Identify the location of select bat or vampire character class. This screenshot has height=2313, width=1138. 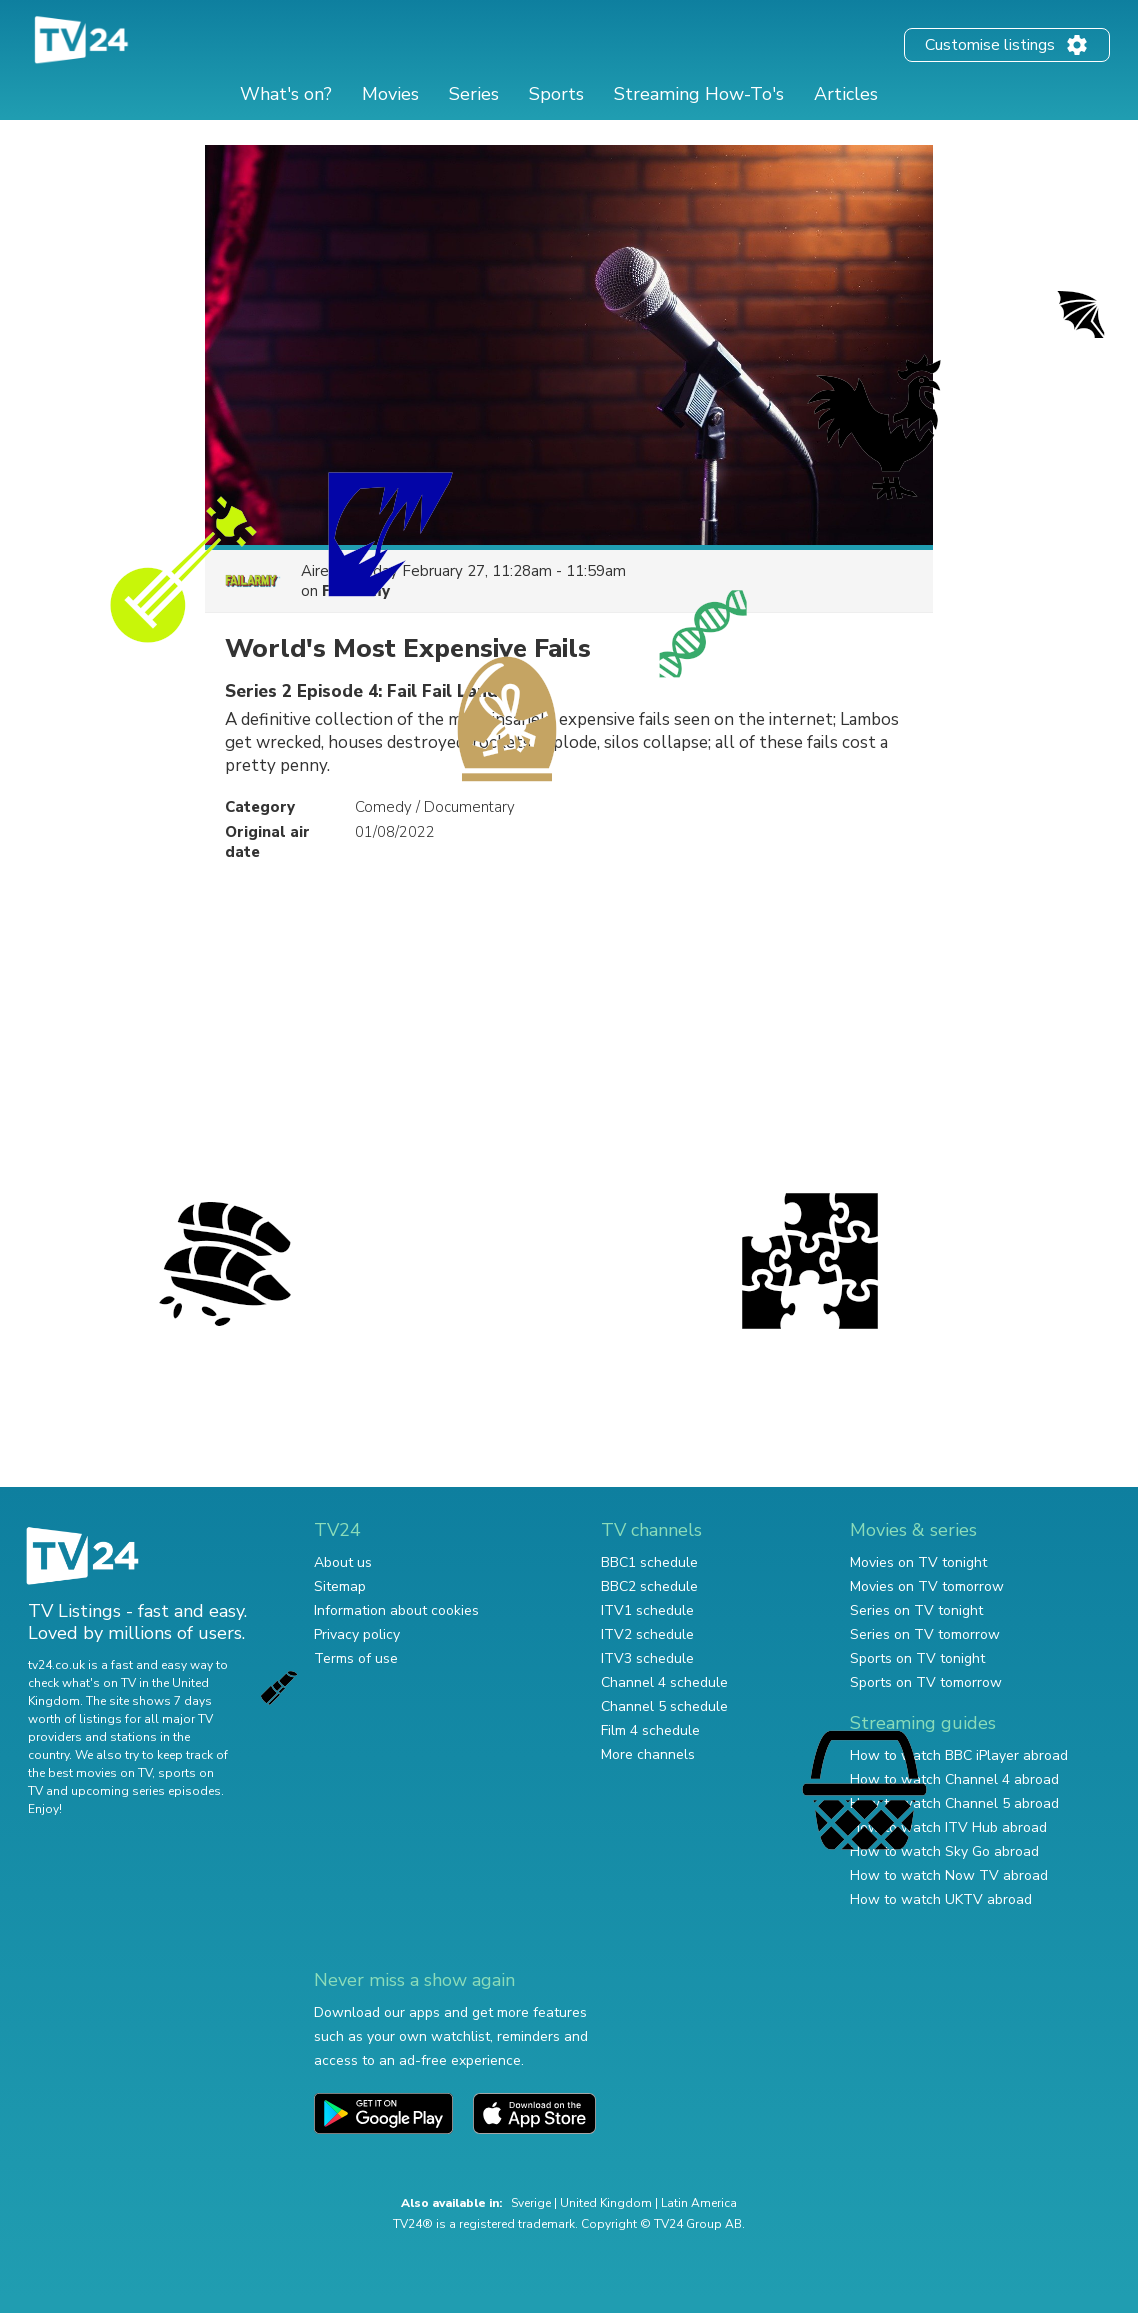
(1080, 314).